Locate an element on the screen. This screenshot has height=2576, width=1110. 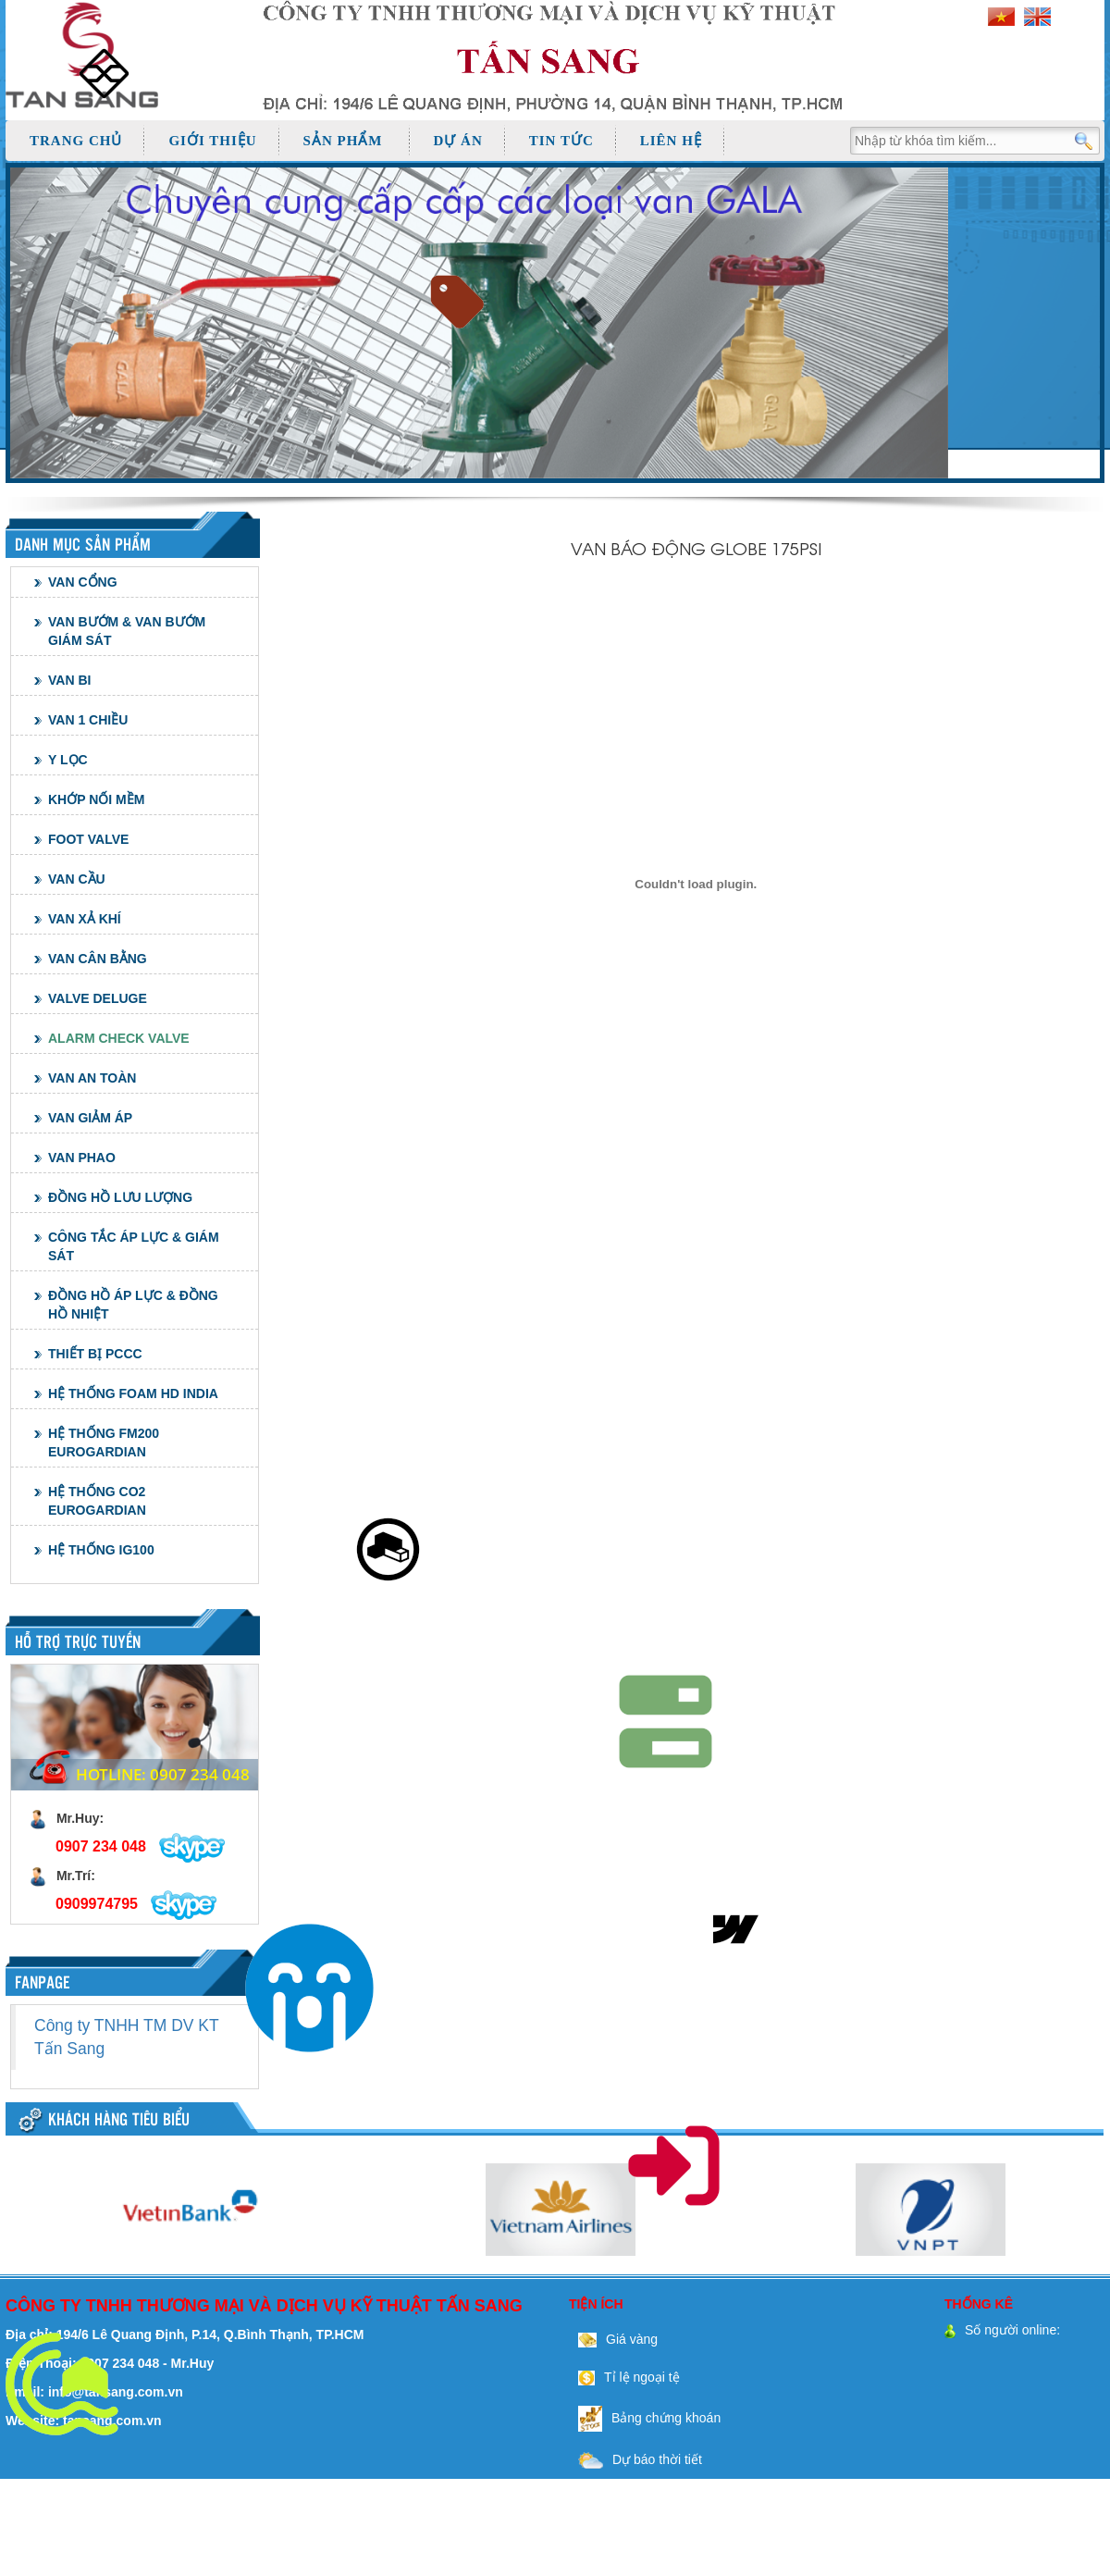
access Pix payment options is located at coordinates (104, 73).